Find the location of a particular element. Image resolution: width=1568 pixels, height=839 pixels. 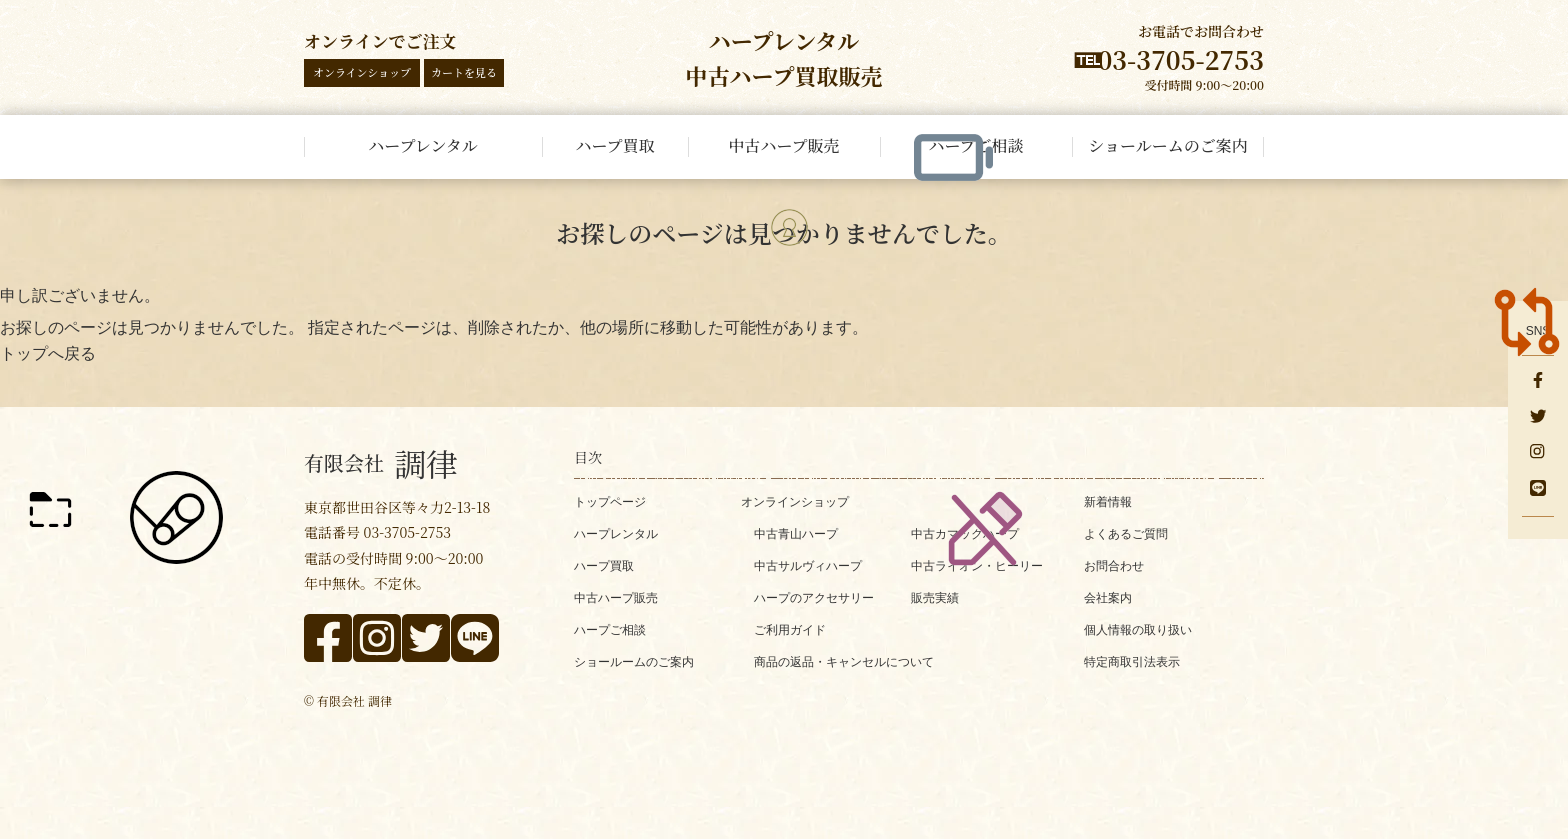

compare branches or commits in a repository is located at coordinates (1527, 322).